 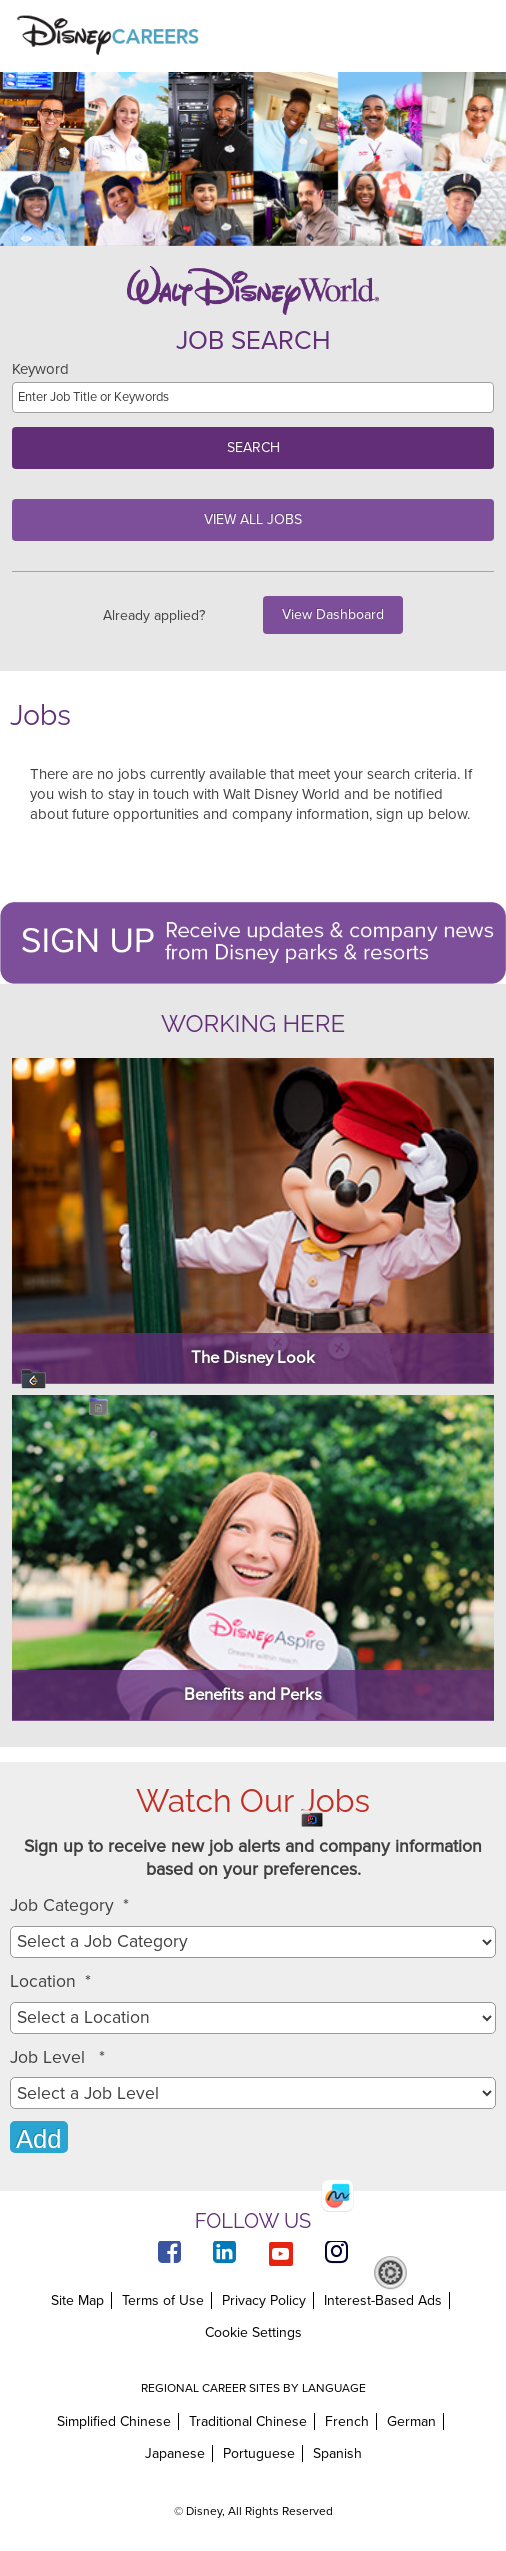 What do you see at coordinates (390, 2272) in the screenshot?
I see `view or edit document properties` at bounding box center [390, 2272].